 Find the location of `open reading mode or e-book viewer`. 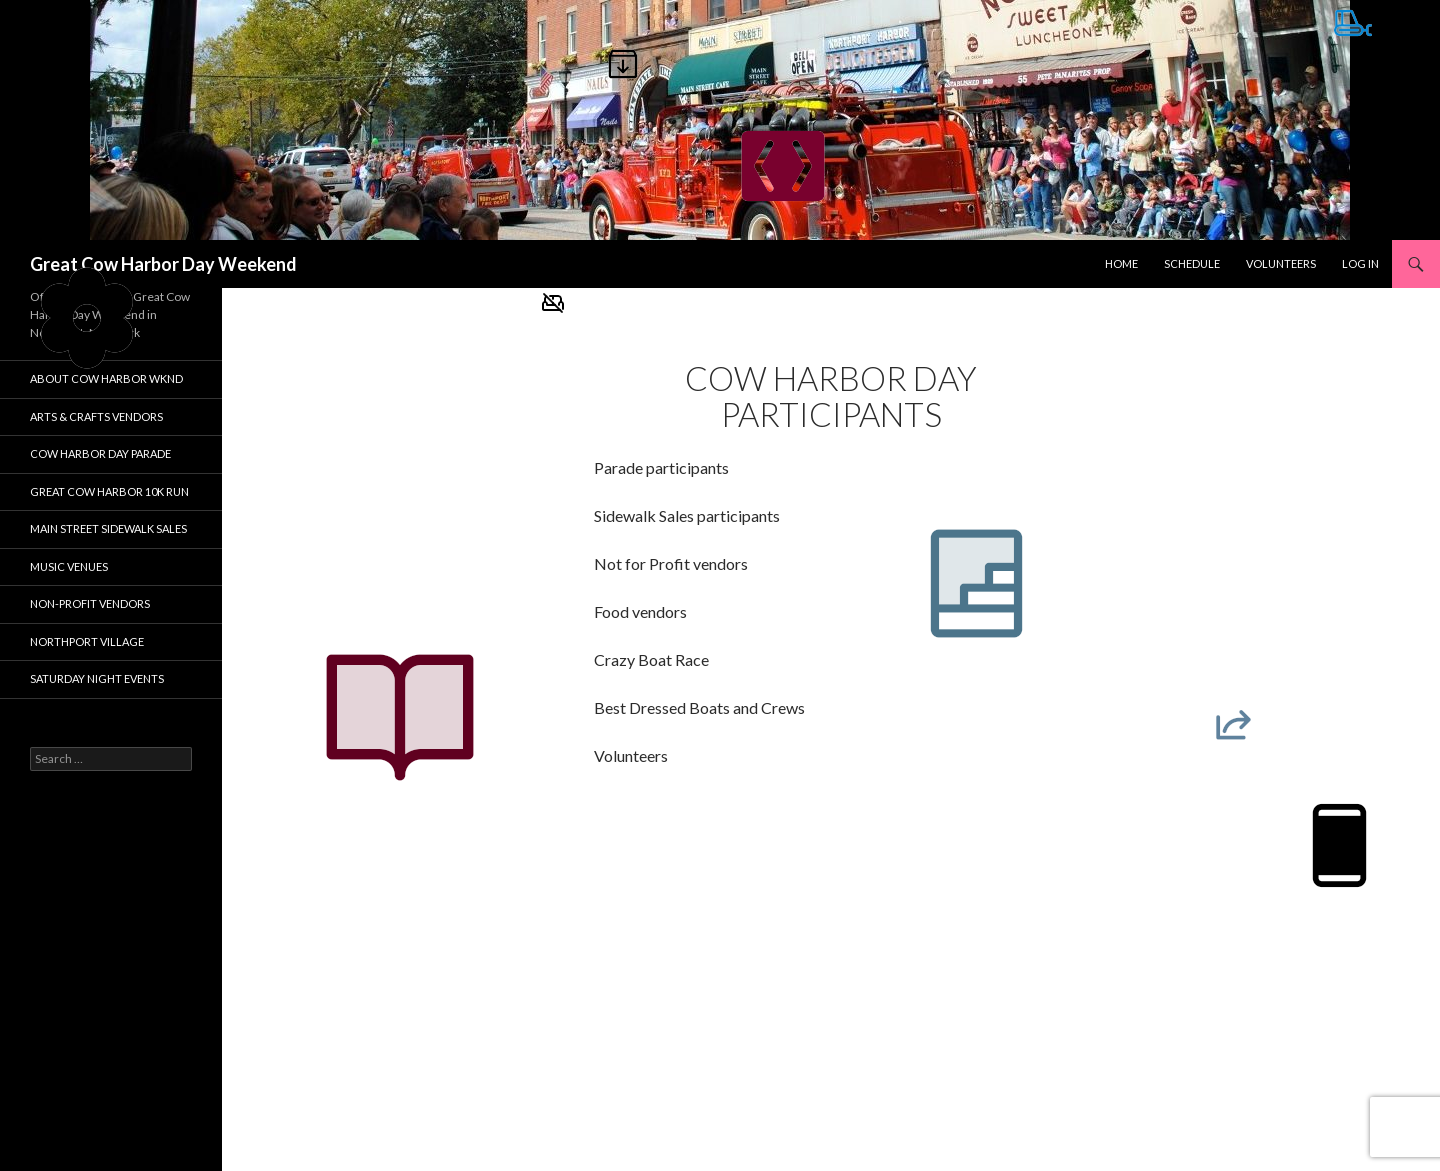

open reading mode or e-book viewer is located at coordinates (400, 707).